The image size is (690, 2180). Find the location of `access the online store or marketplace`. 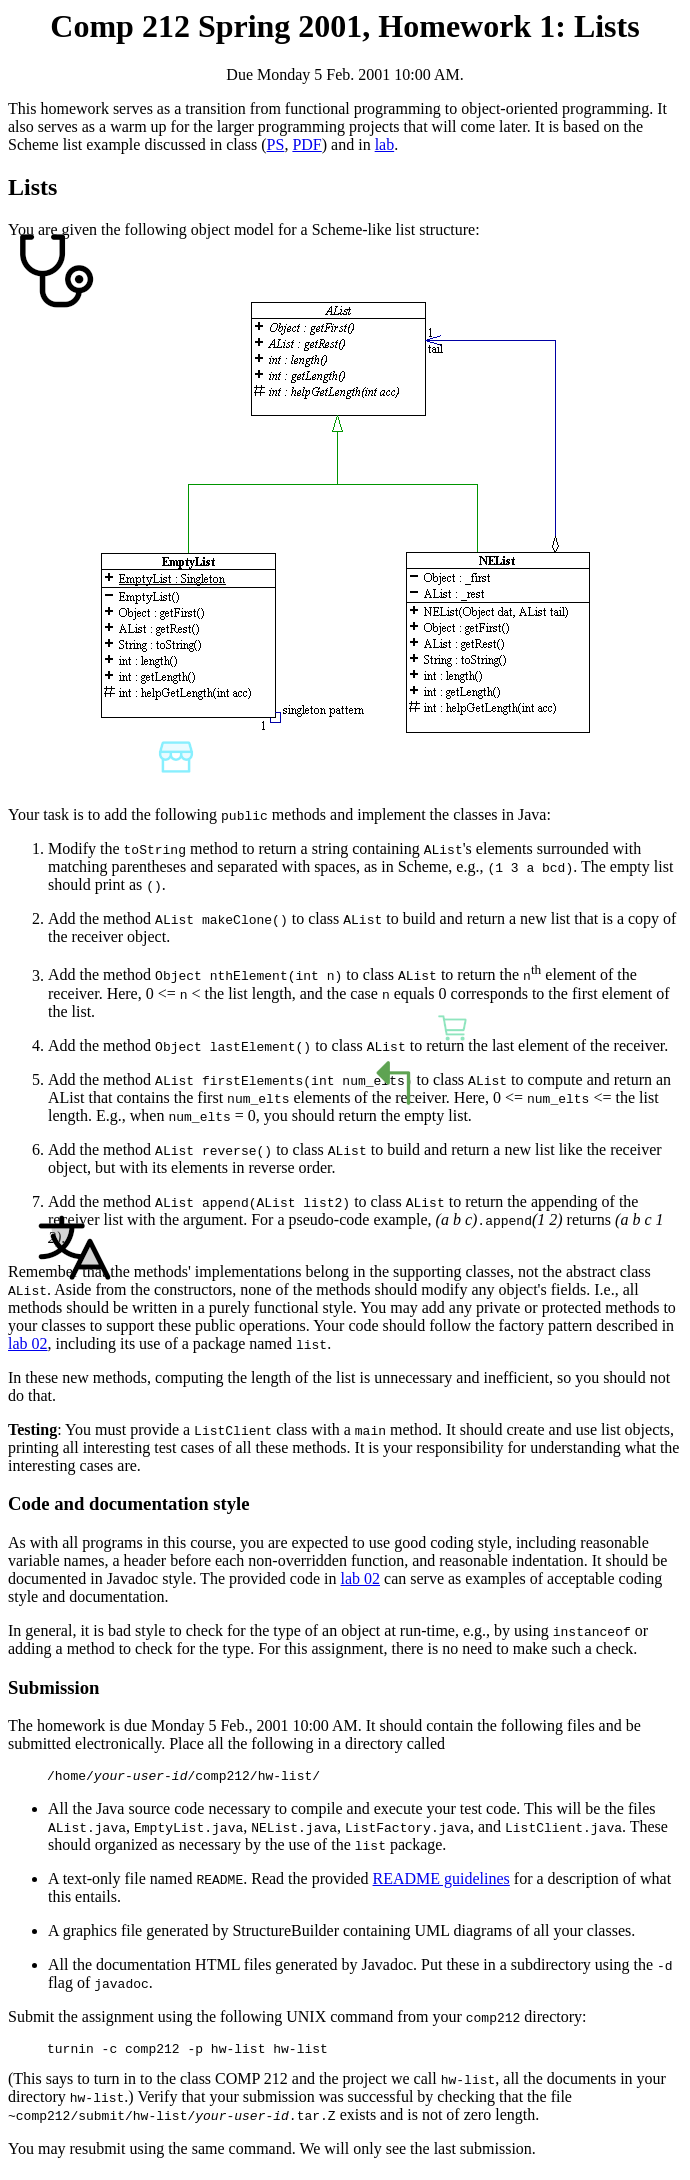

access the online store or marketplace is located at coordinates (176, 757).